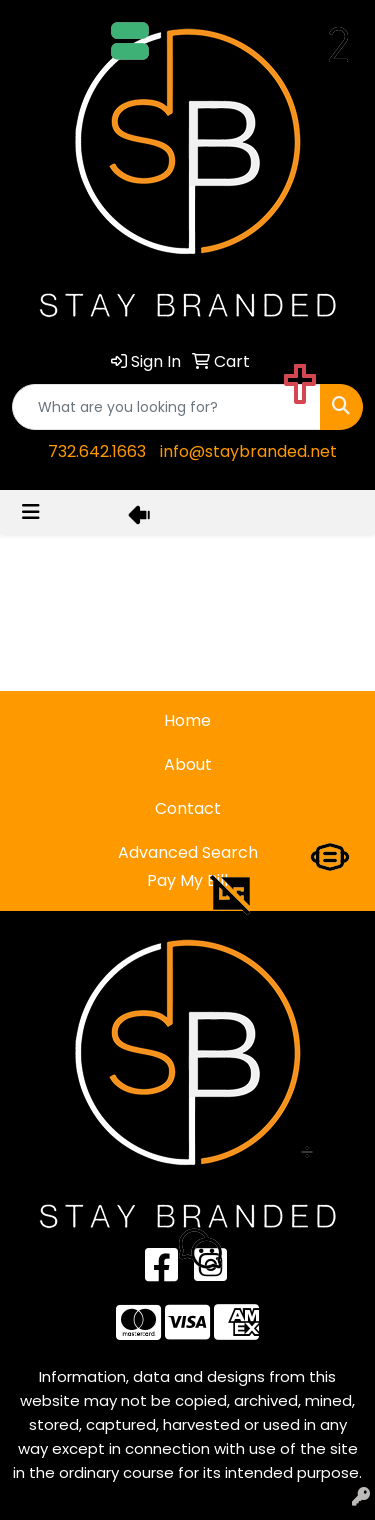 This screenshot has width=375, height=1520. What do you see at coordinates (300, 384) in the screenshot?
I see `religious or faith-related content` at bounding box center [300, 384].